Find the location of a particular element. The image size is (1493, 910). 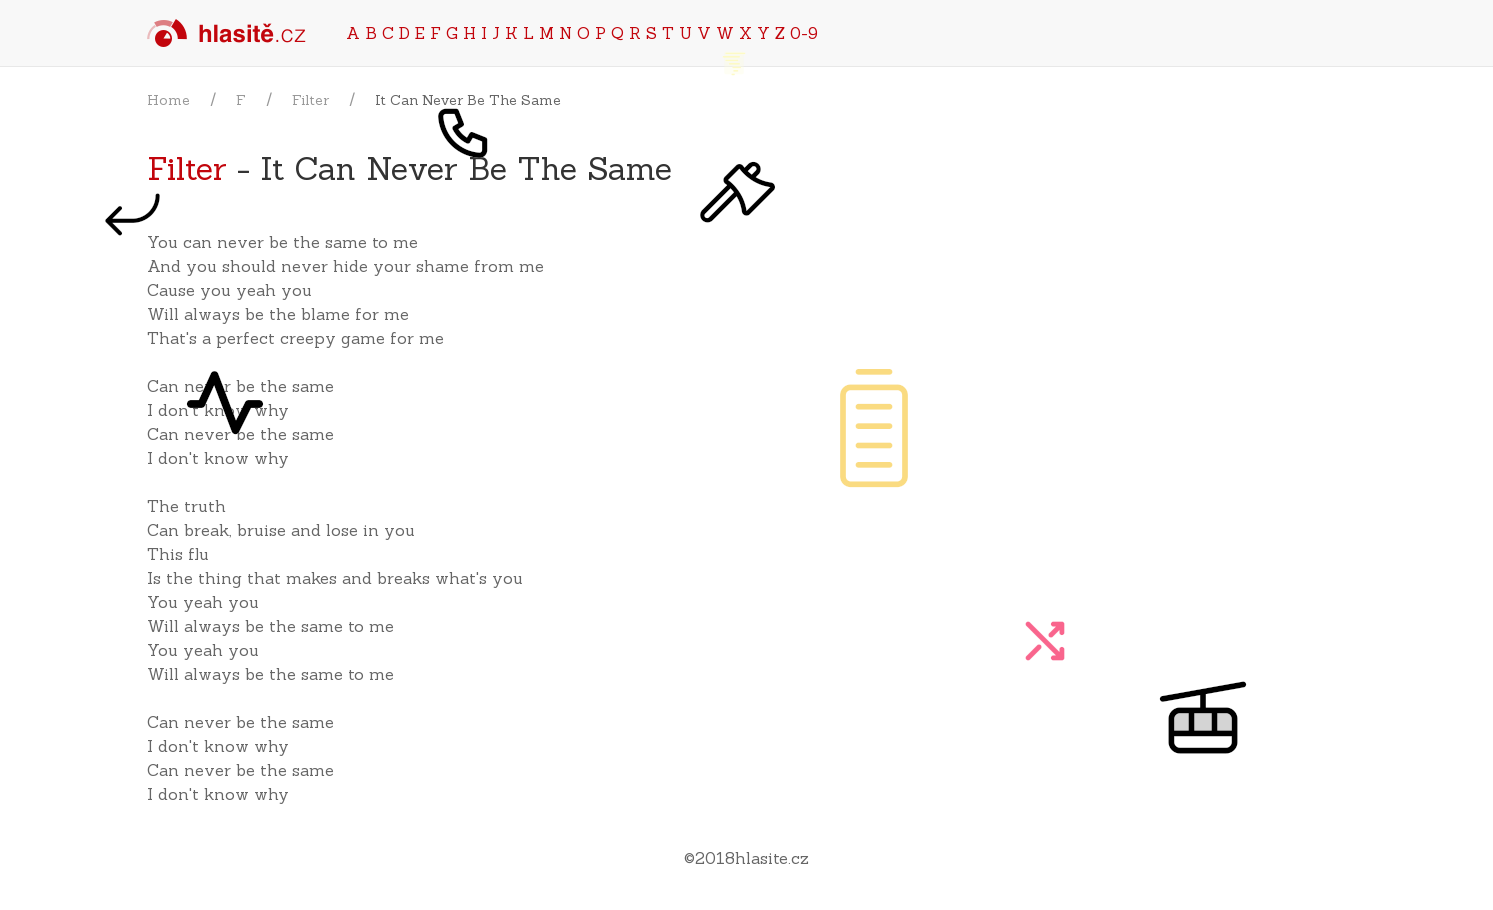

make a phone call is located at coordinates (464, 132).